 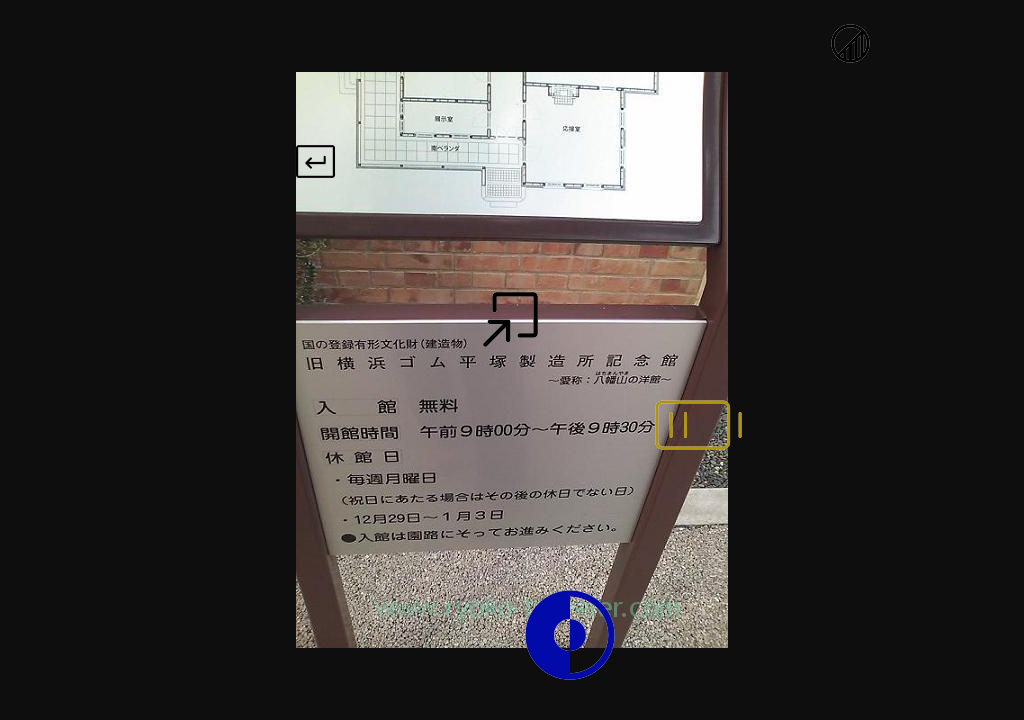 I want to click on toggle invert colors mode, so click(x=570, y=635).